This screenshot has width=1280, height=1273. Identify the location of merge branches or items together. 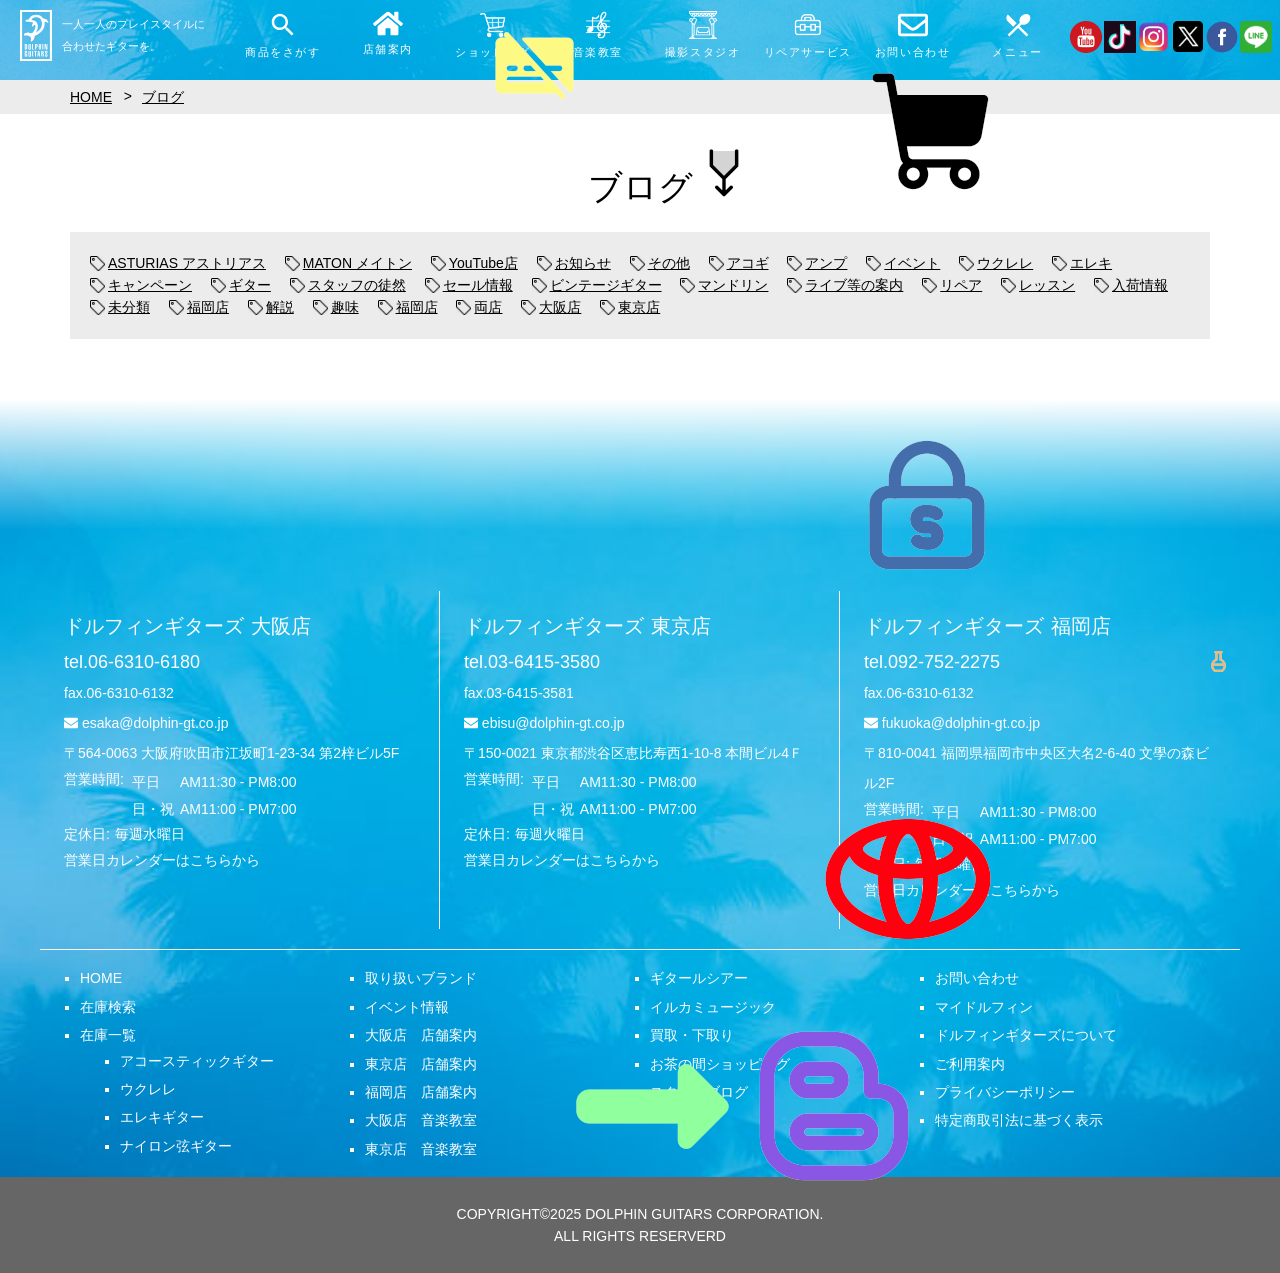
(724, 171).